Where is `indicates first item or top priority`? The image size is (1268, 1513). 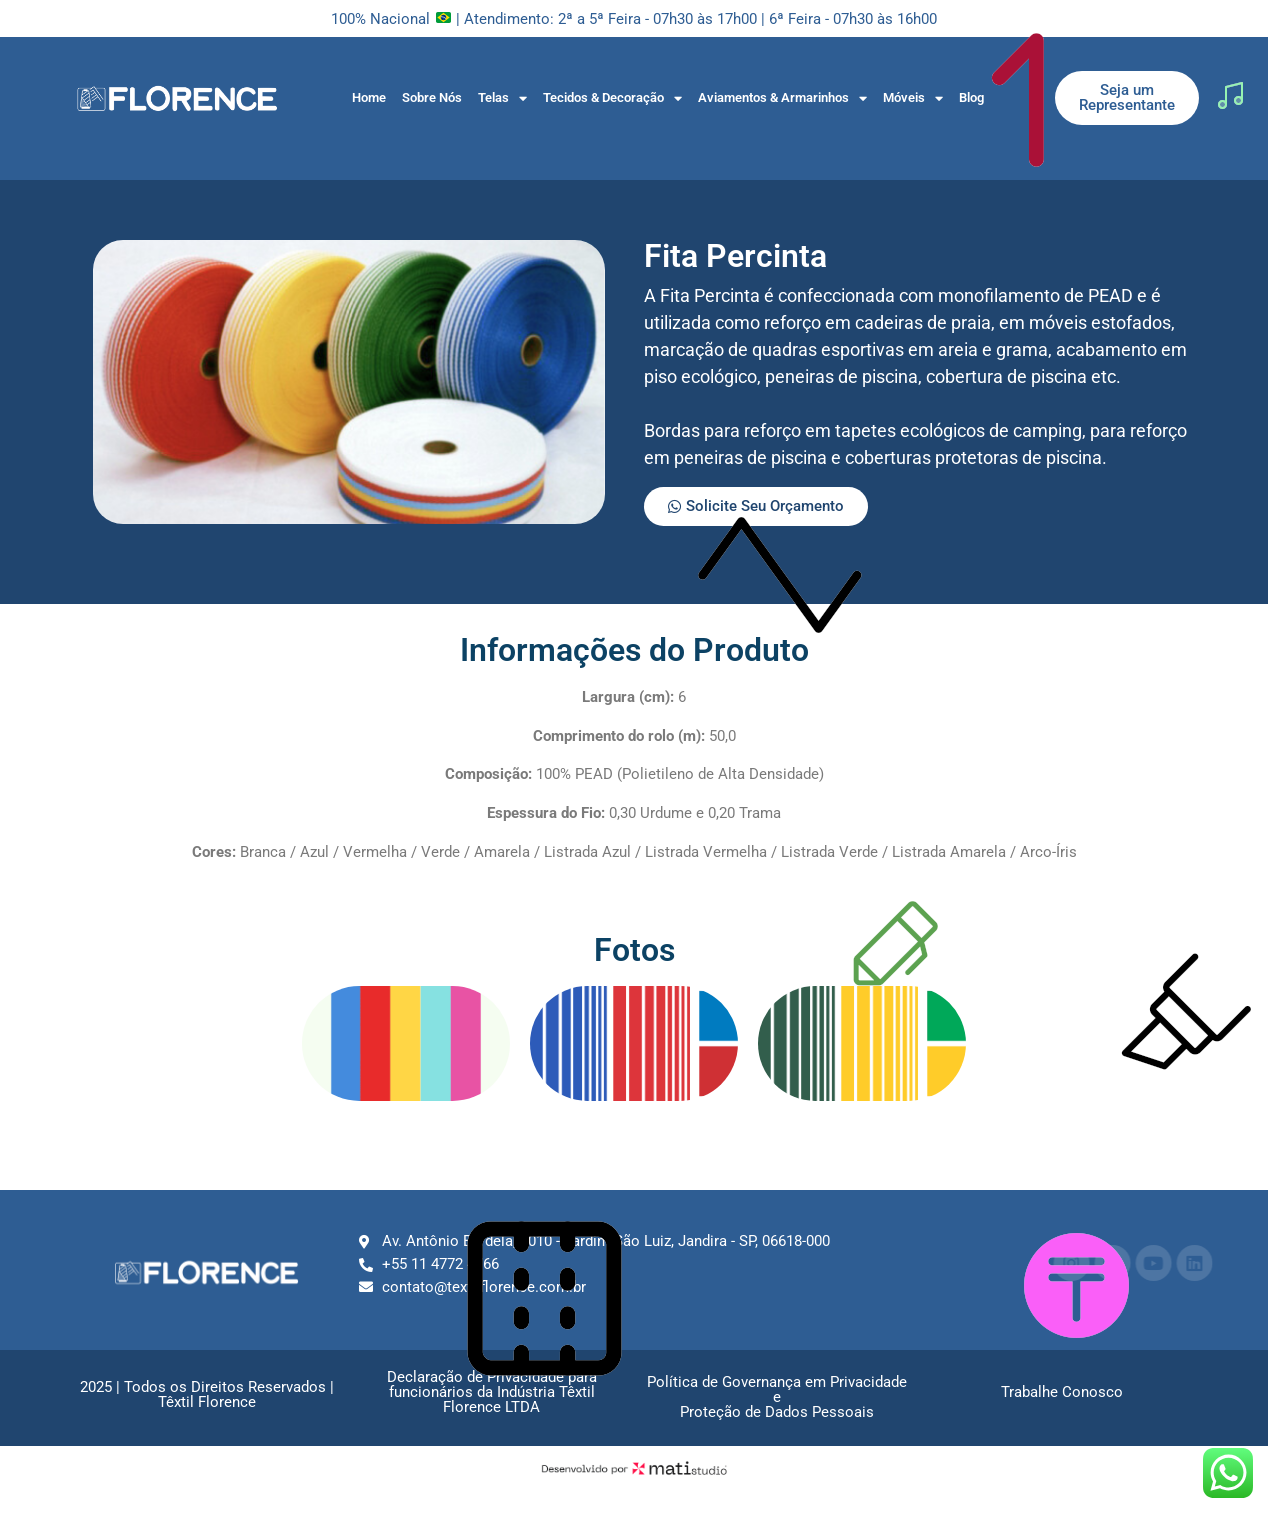 indicates first item or top priority is located at coordinates (1029, 100).